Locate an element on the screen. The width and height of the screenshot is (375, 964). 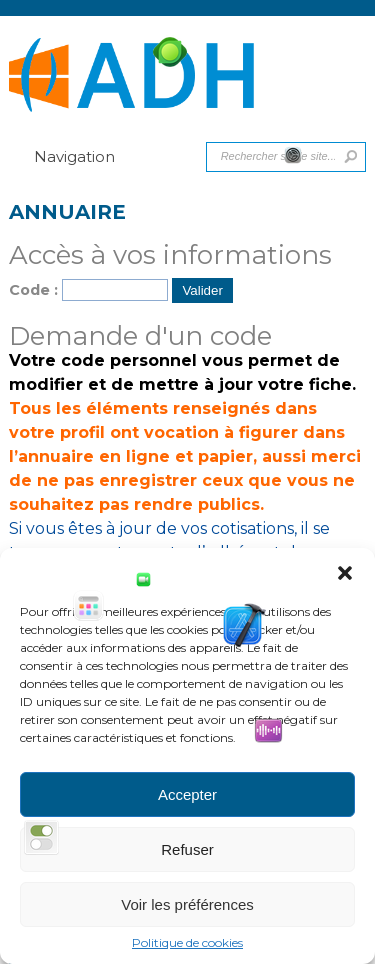
open the recommendations app is located at coordinates (170, 52).